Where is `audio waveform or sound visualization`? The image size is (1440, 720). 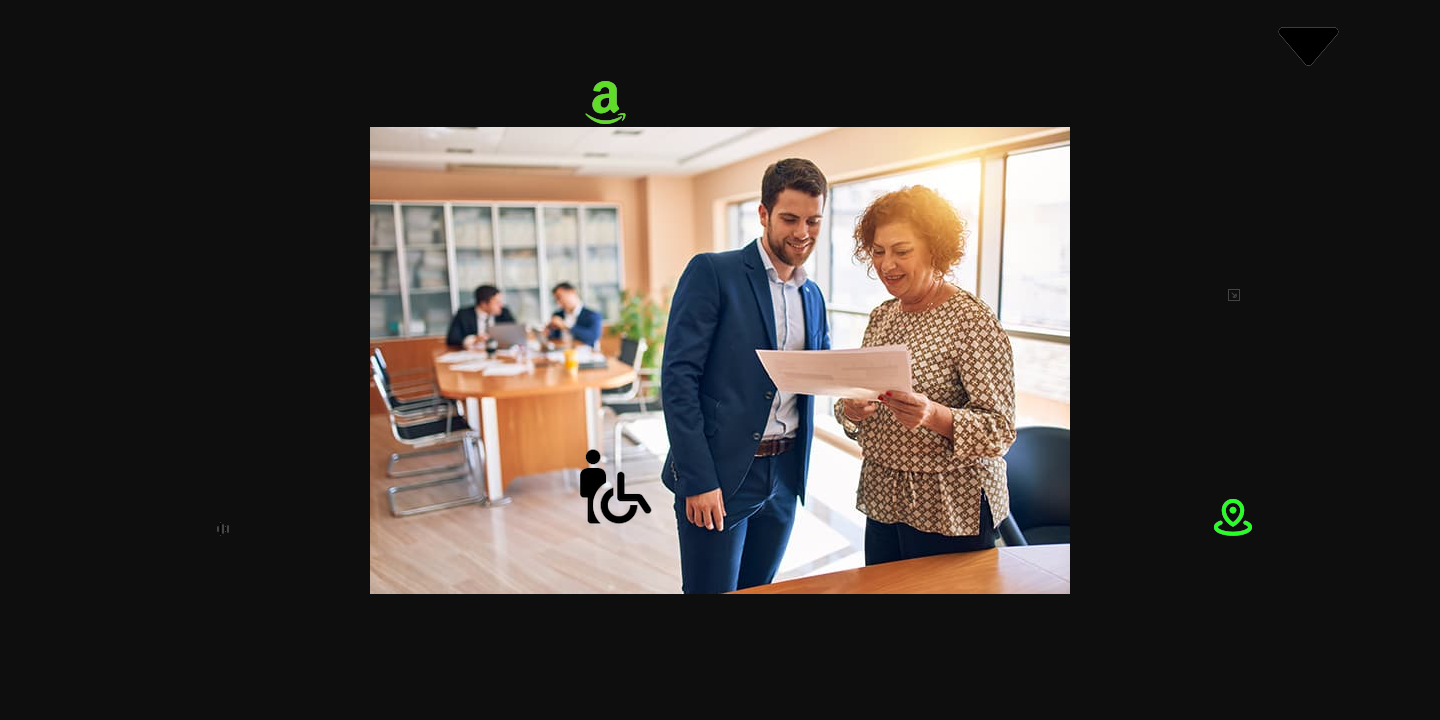 audio waveform or sound visualization is located at coordinates (223, 529).